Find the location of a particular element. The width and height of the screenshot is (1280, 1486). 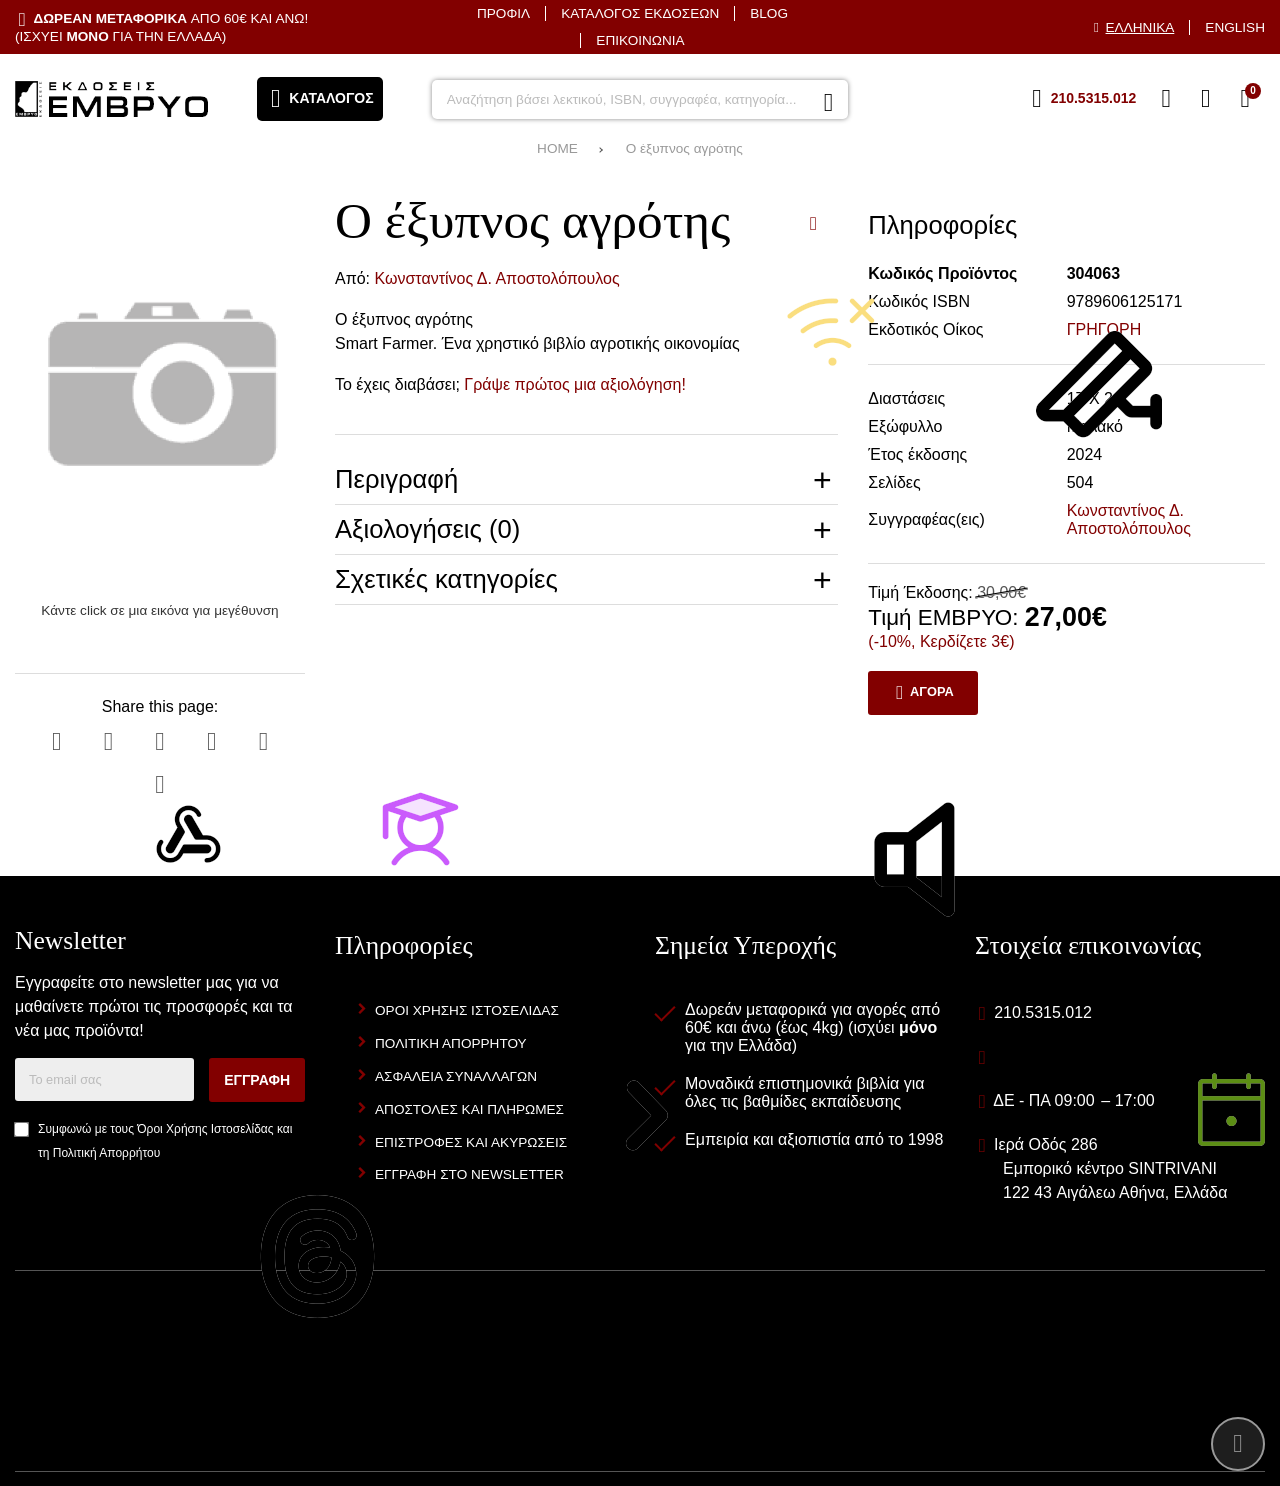

navigate to the next item or screen is located at coordinates (643, 1115).